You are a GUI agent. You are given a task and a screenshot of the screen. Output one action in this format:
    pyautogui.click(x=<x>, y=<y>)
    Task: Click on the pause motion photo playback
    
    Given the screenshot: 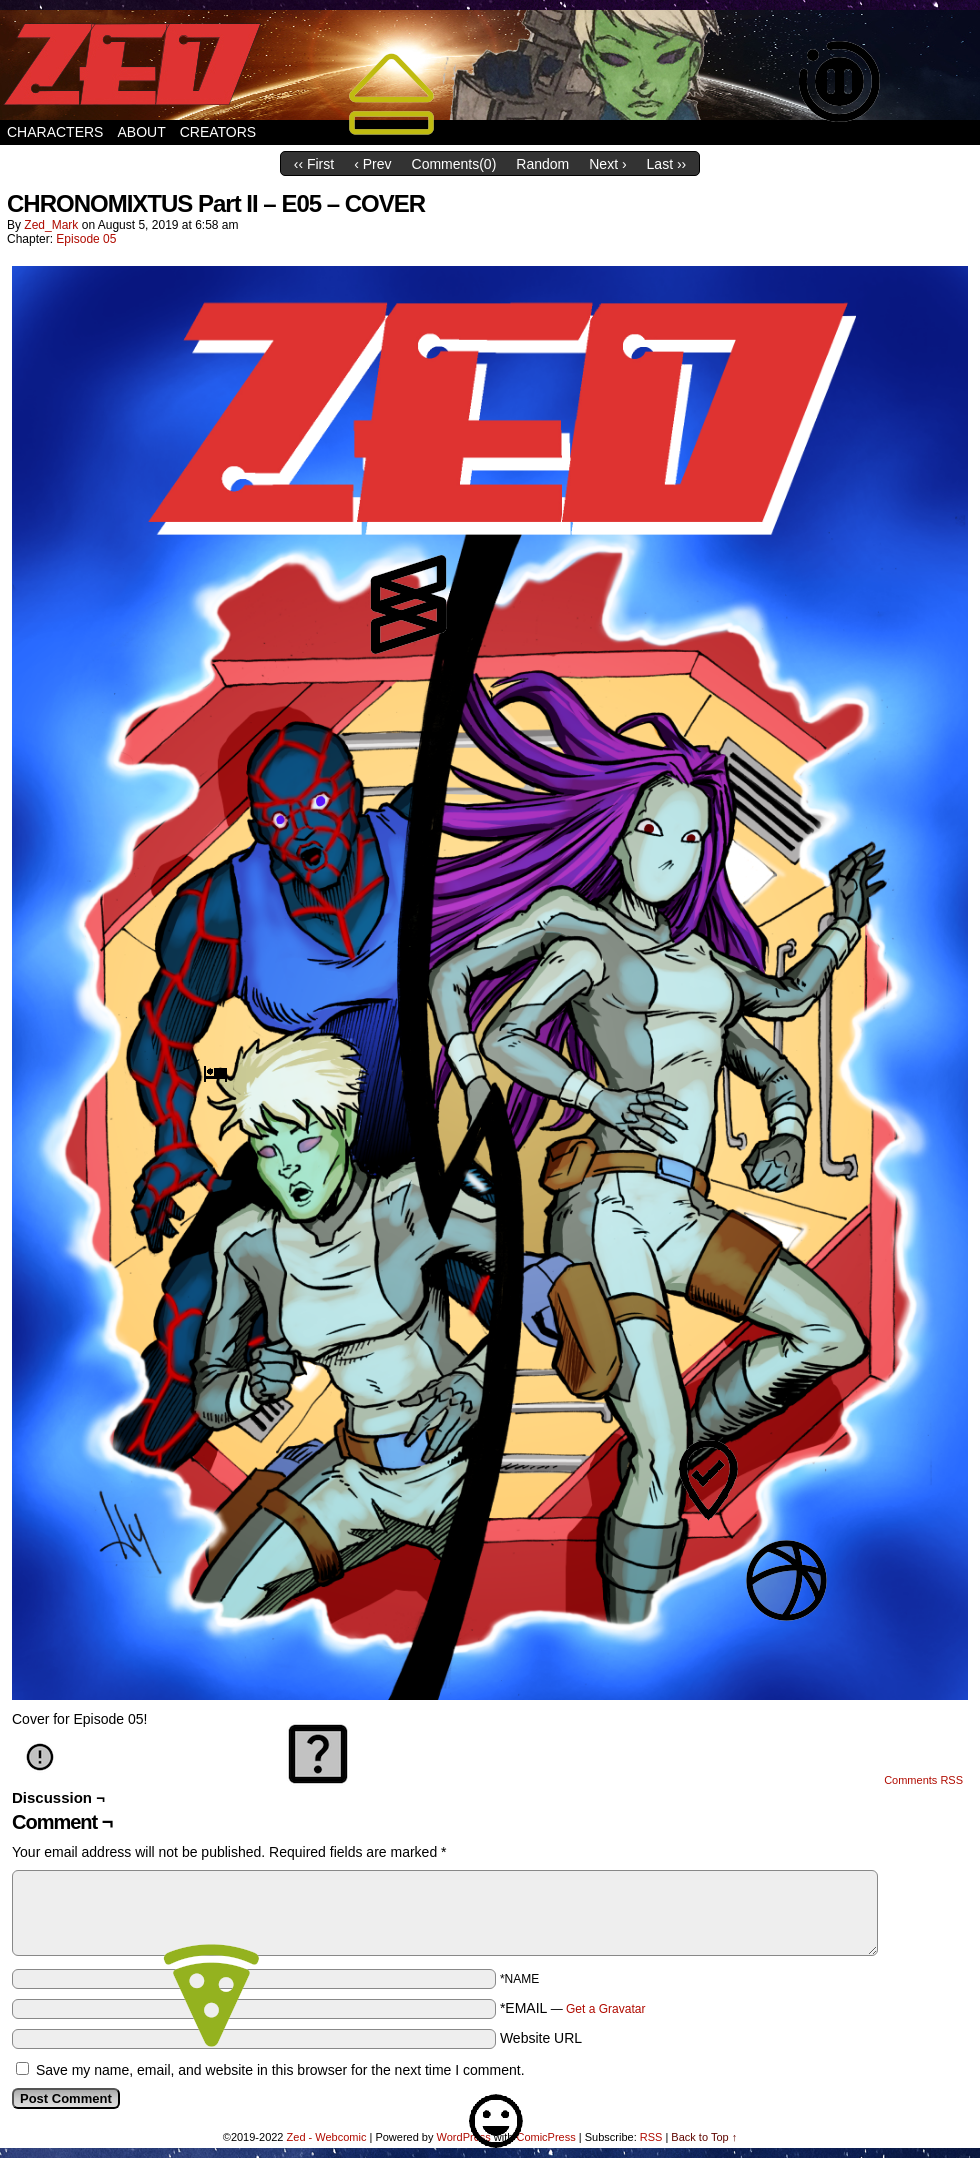 What is the action you would take?
    pyautogui.click(x=839, y=81)
    